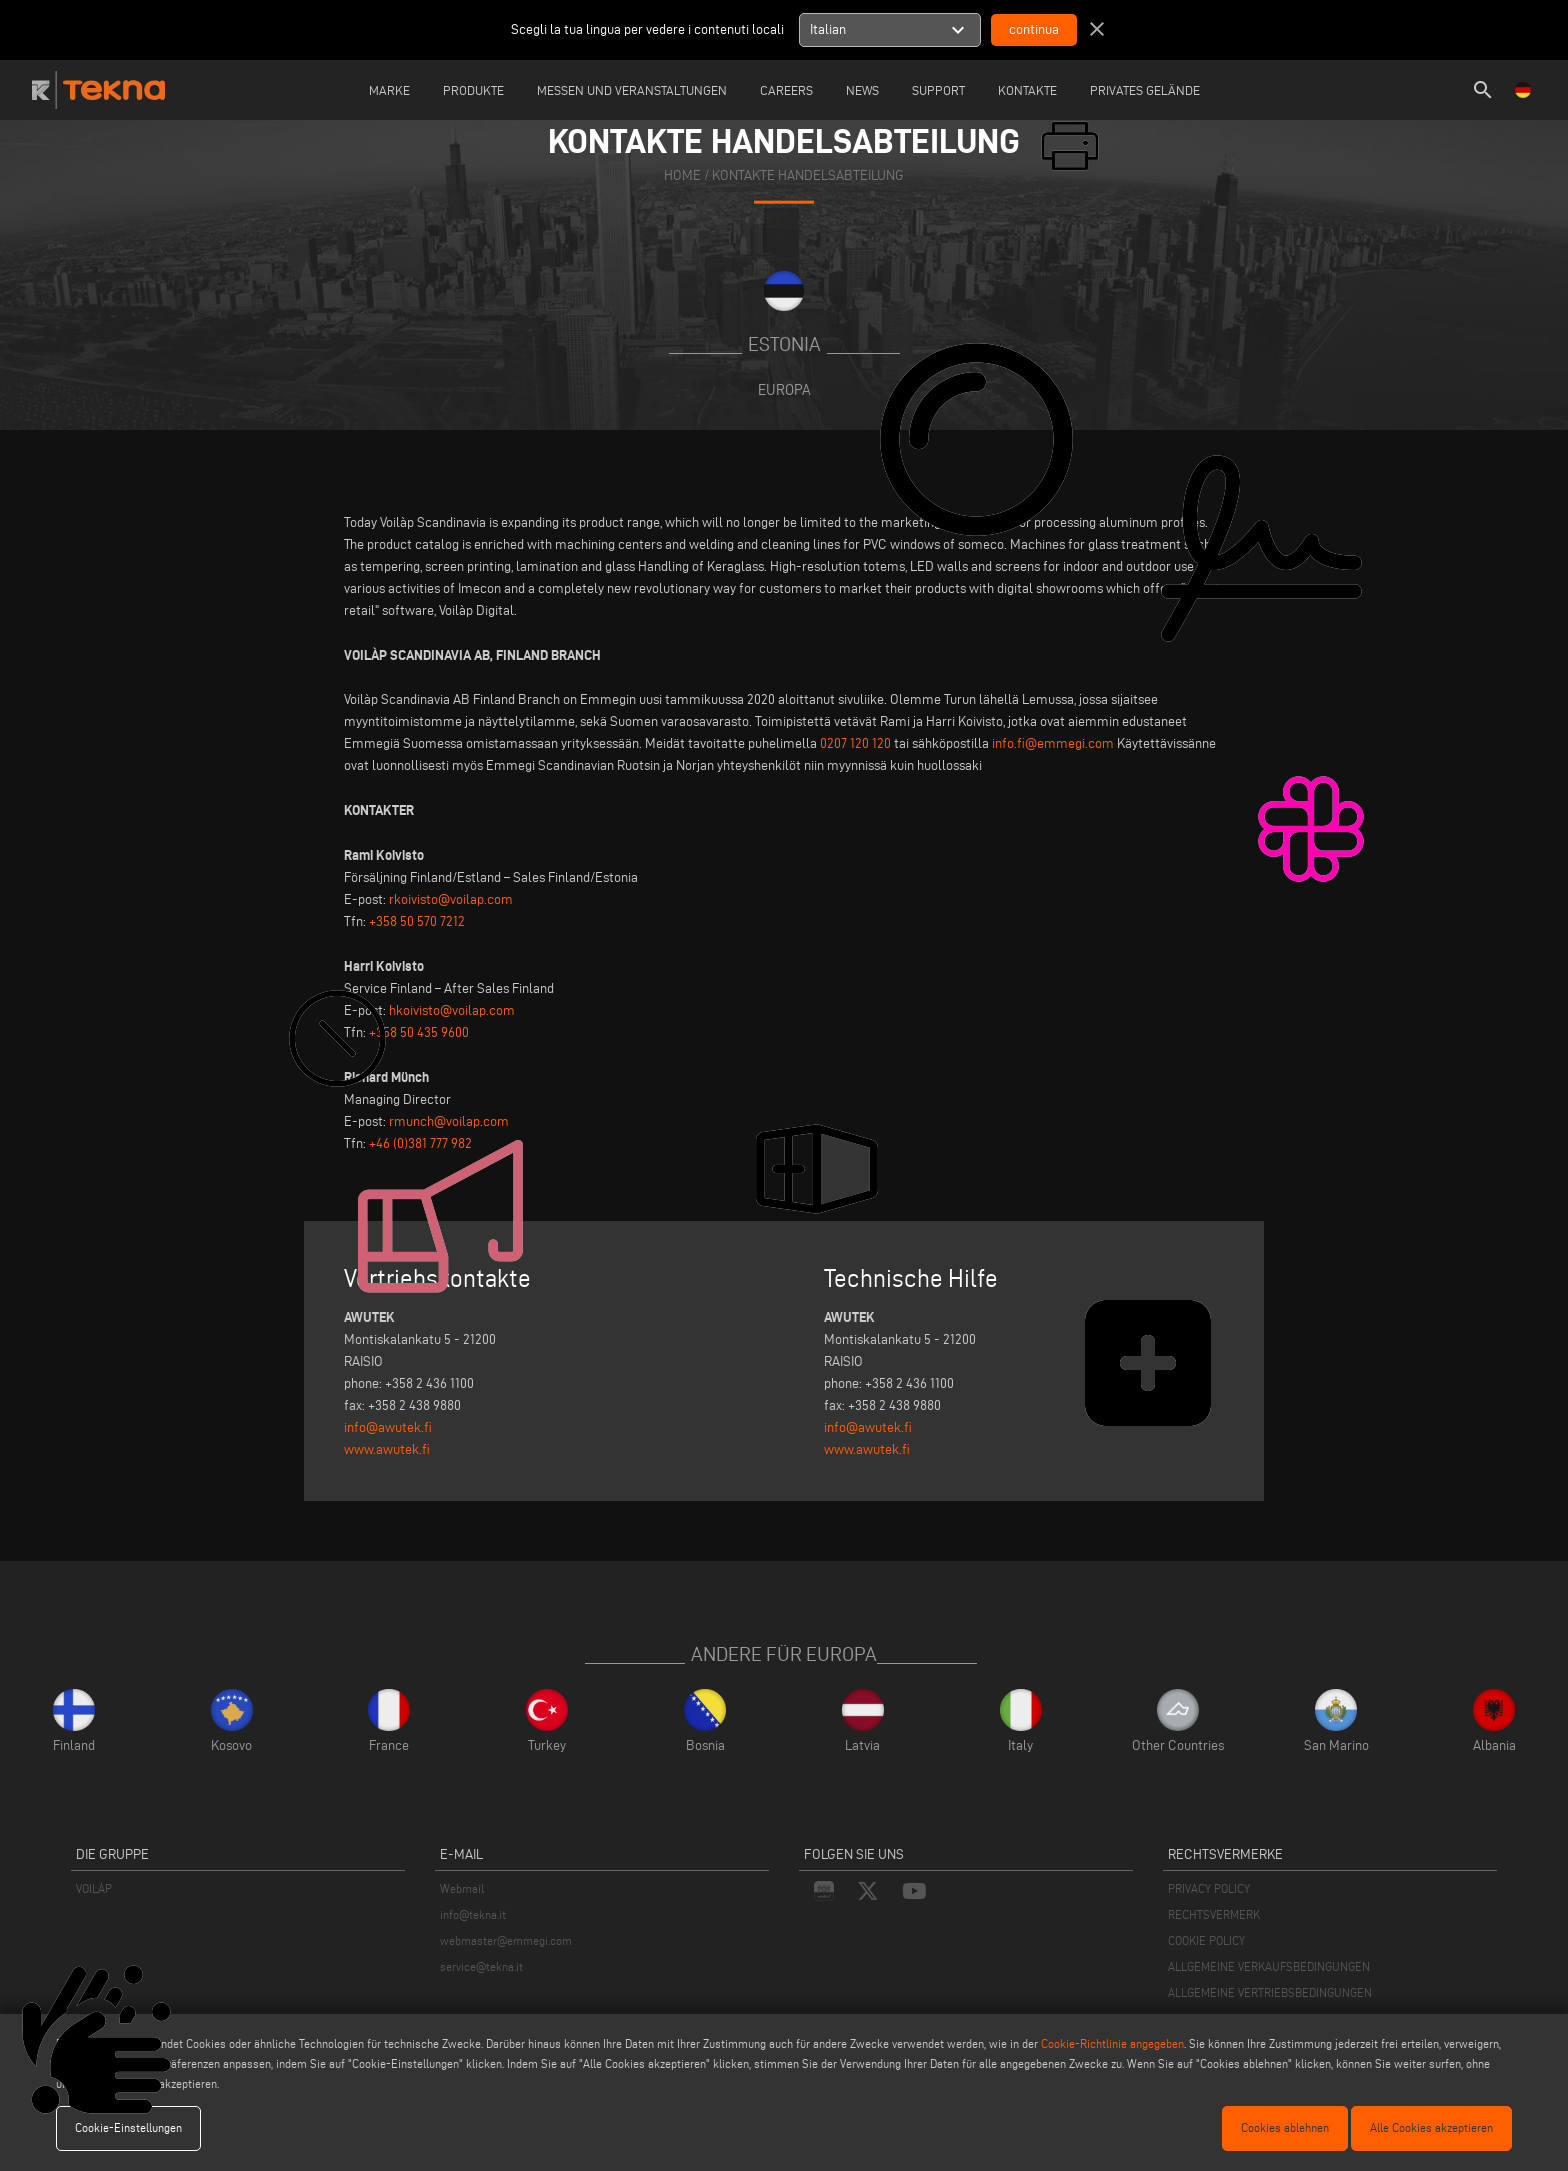  What do you see at coordinates (1311, 829) in the screenshot?
I see `open slack` at bounding box center [1311, 829].